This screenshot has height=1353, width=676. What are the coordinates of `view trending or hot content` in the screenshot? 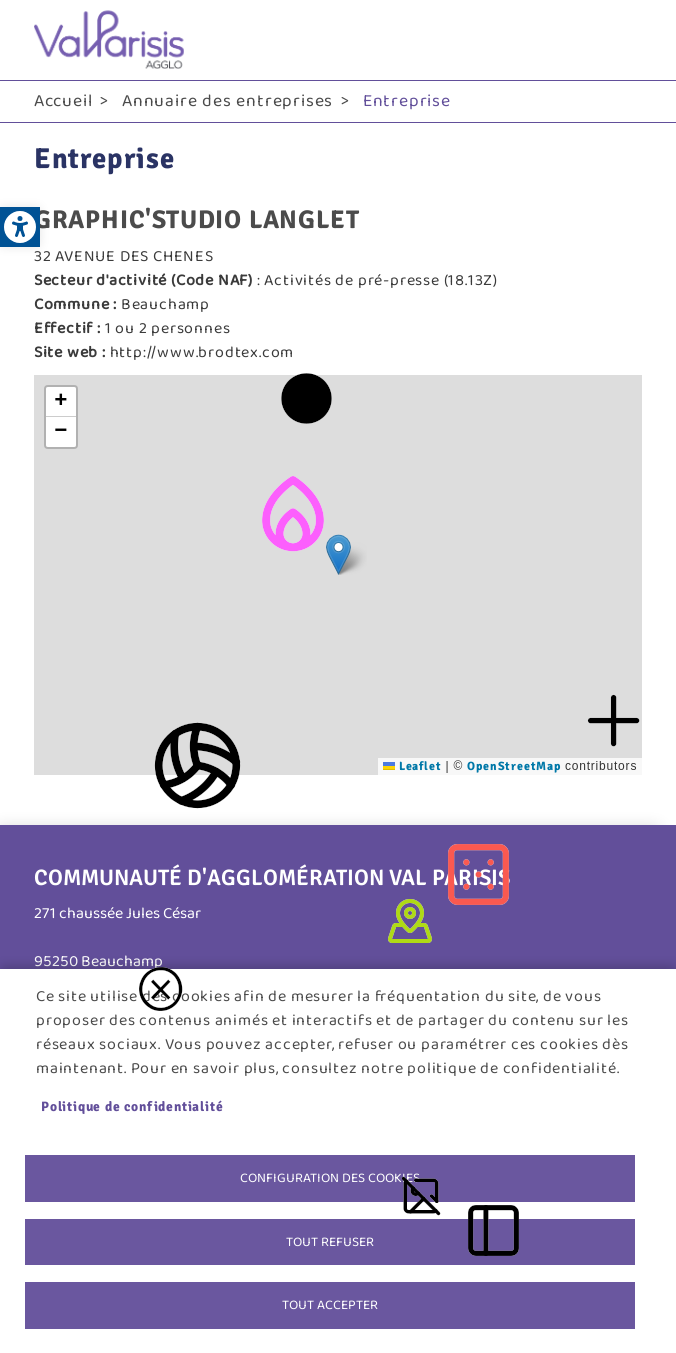 It's located at (293, 515).